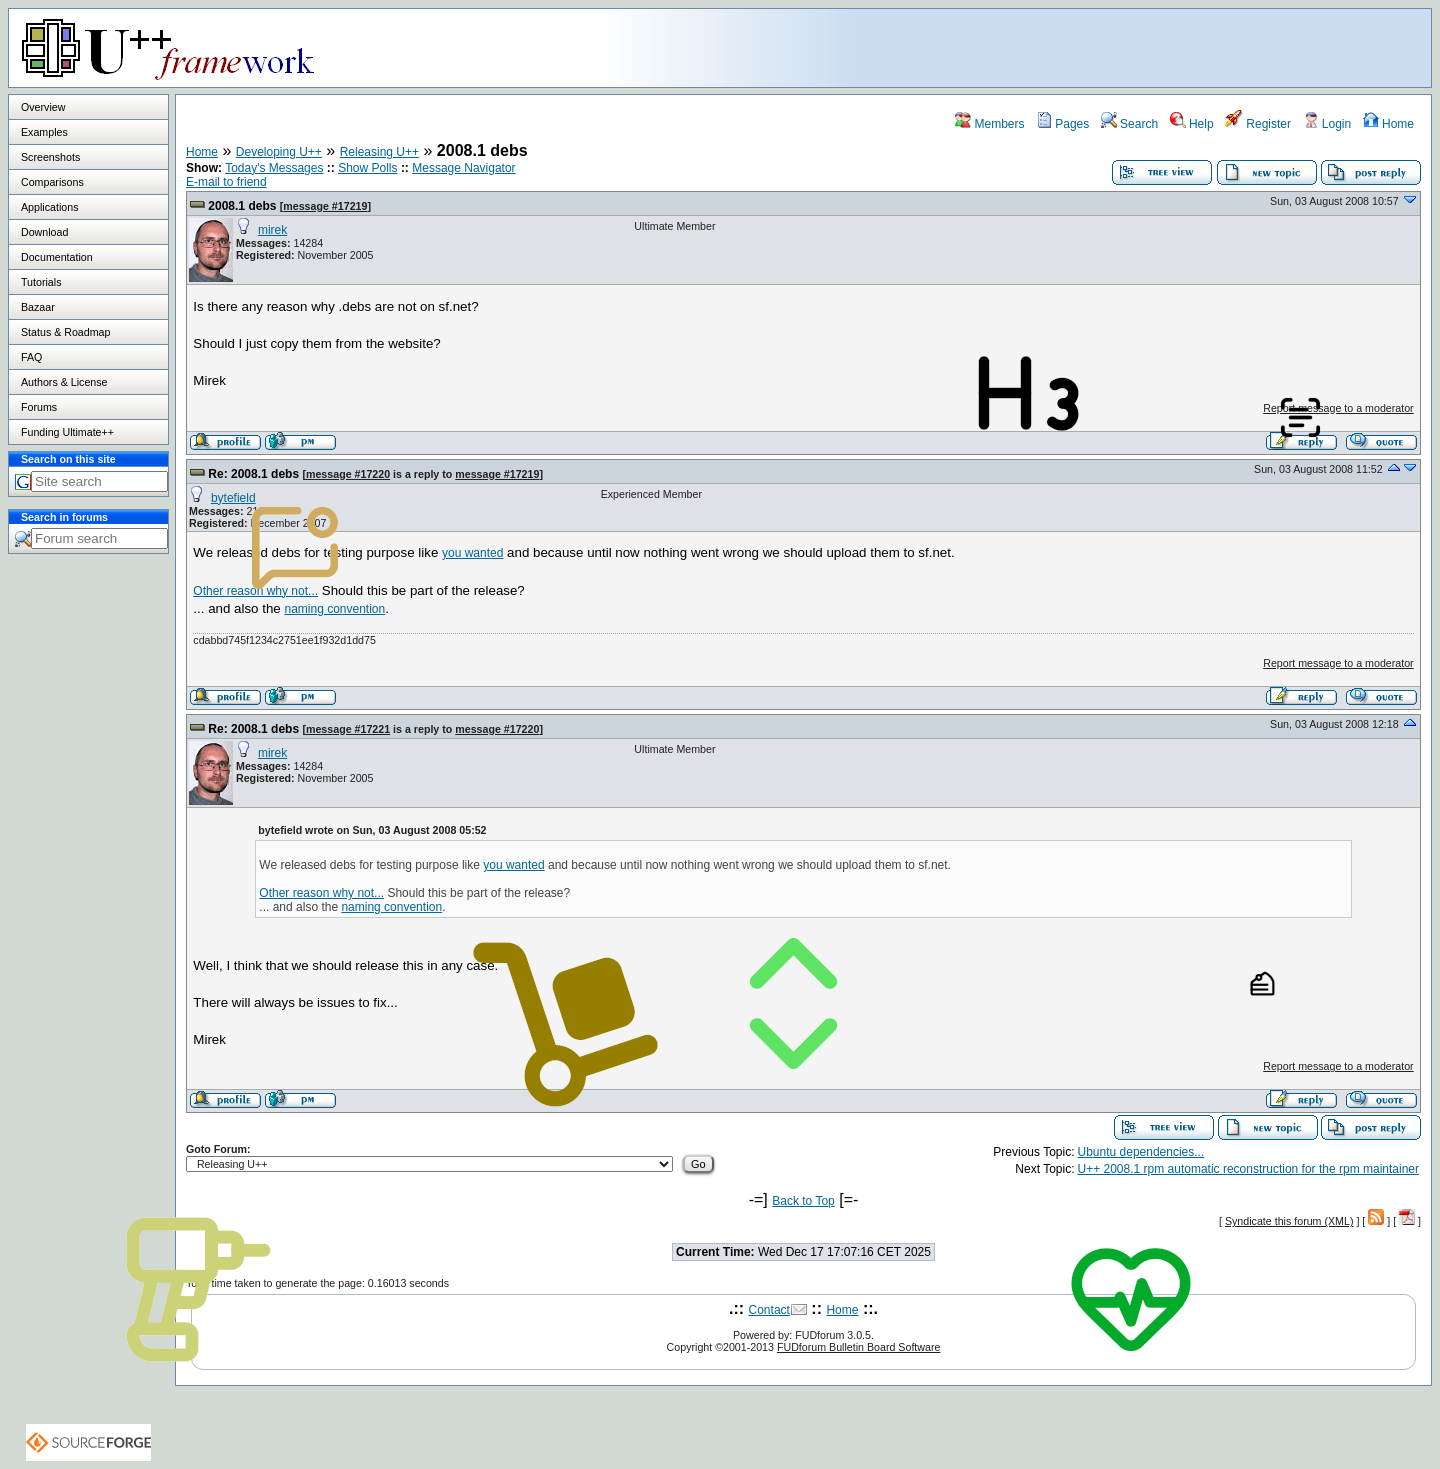 The height and width of the screenshot is (1469, 1440). What do you see at coordinates (1262, 983) in the screenshot?
I see `view birthday or celebration reminders` at bounding box center [1262, 983].